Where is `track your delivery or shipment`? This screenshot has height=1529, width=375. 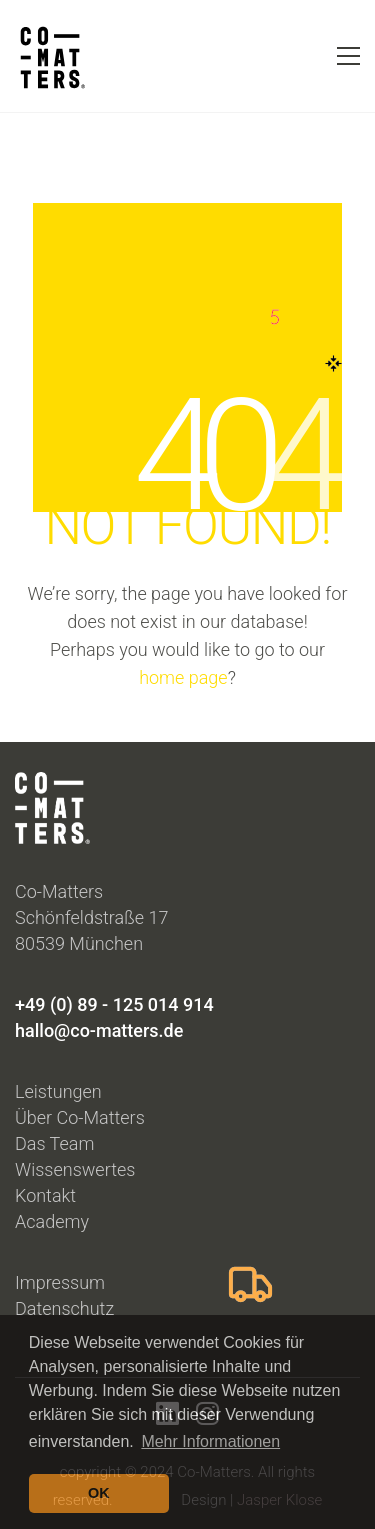
track your delivery or shipment is located at coordinates (250, 1284).